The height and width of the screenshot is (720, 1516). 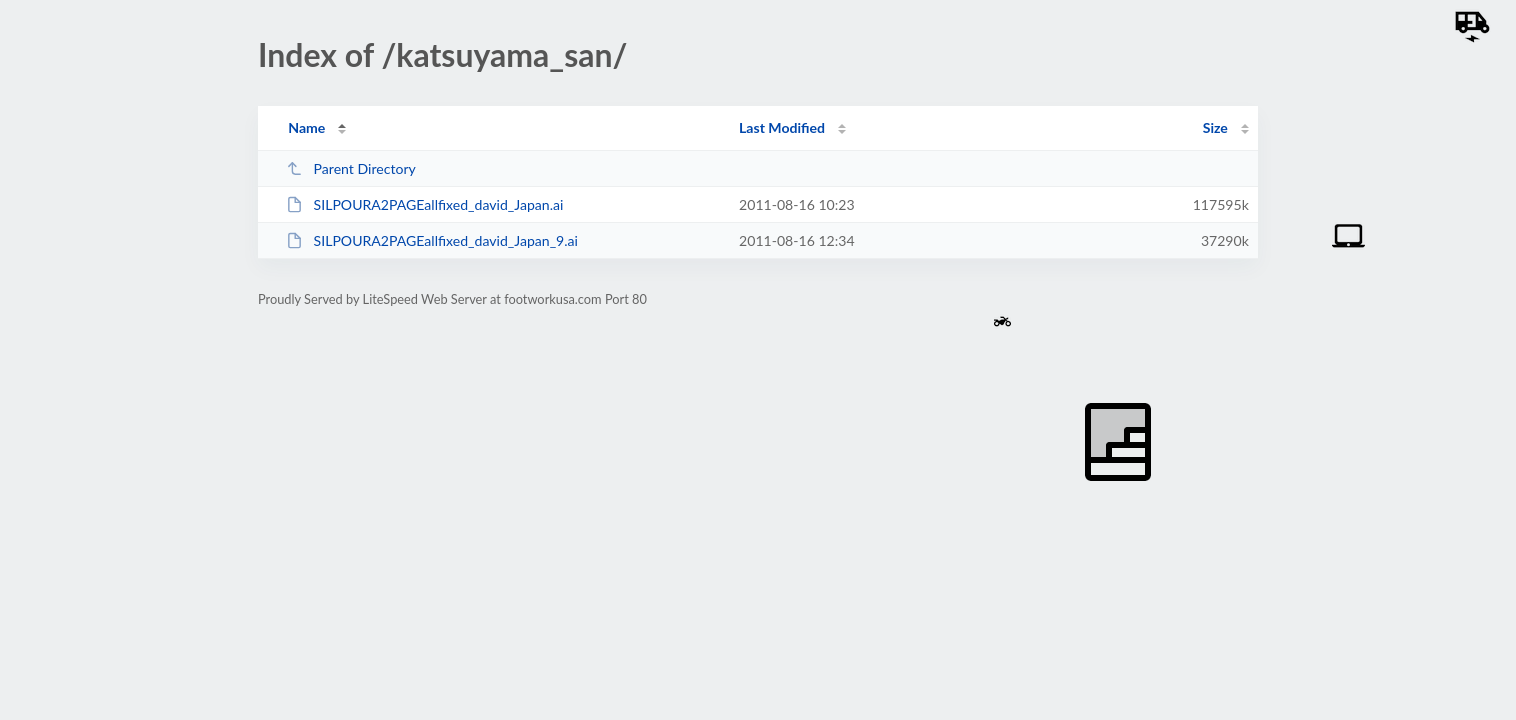 What do you see at coordinates (1002, 321) in the screenshot?
I see `view motorcycle-friendly routes` at bounding box center [1002, 321].